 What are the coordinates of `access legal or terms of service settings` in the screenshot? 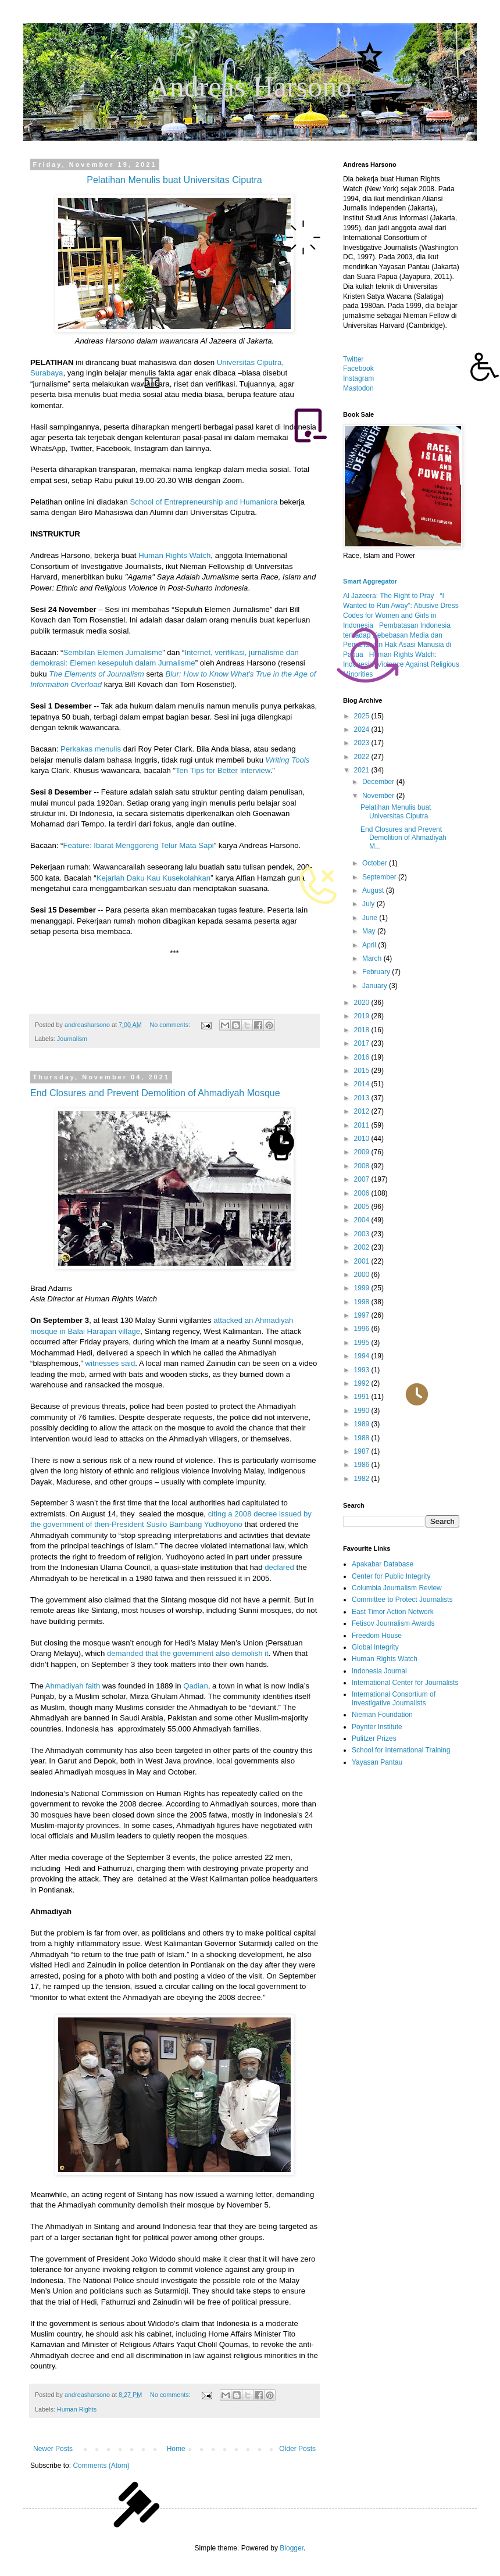 It's located at (135, 2506).